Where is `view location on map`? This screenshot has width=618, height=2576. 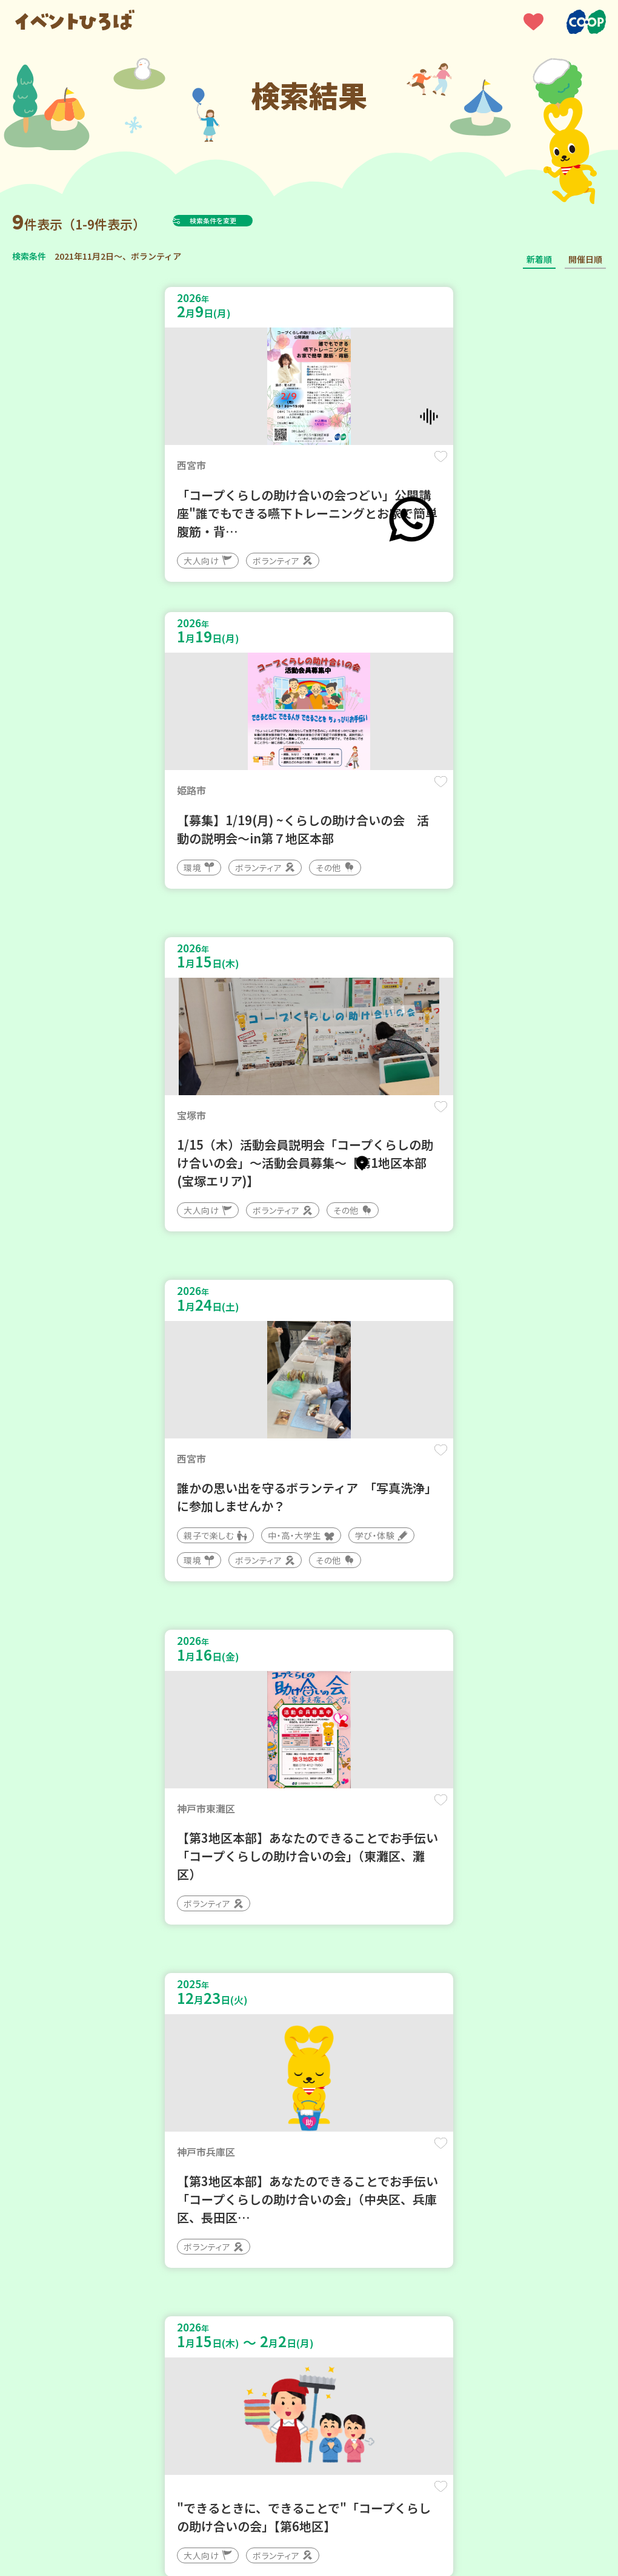
view location on map is located at coordinates (362, 1162).